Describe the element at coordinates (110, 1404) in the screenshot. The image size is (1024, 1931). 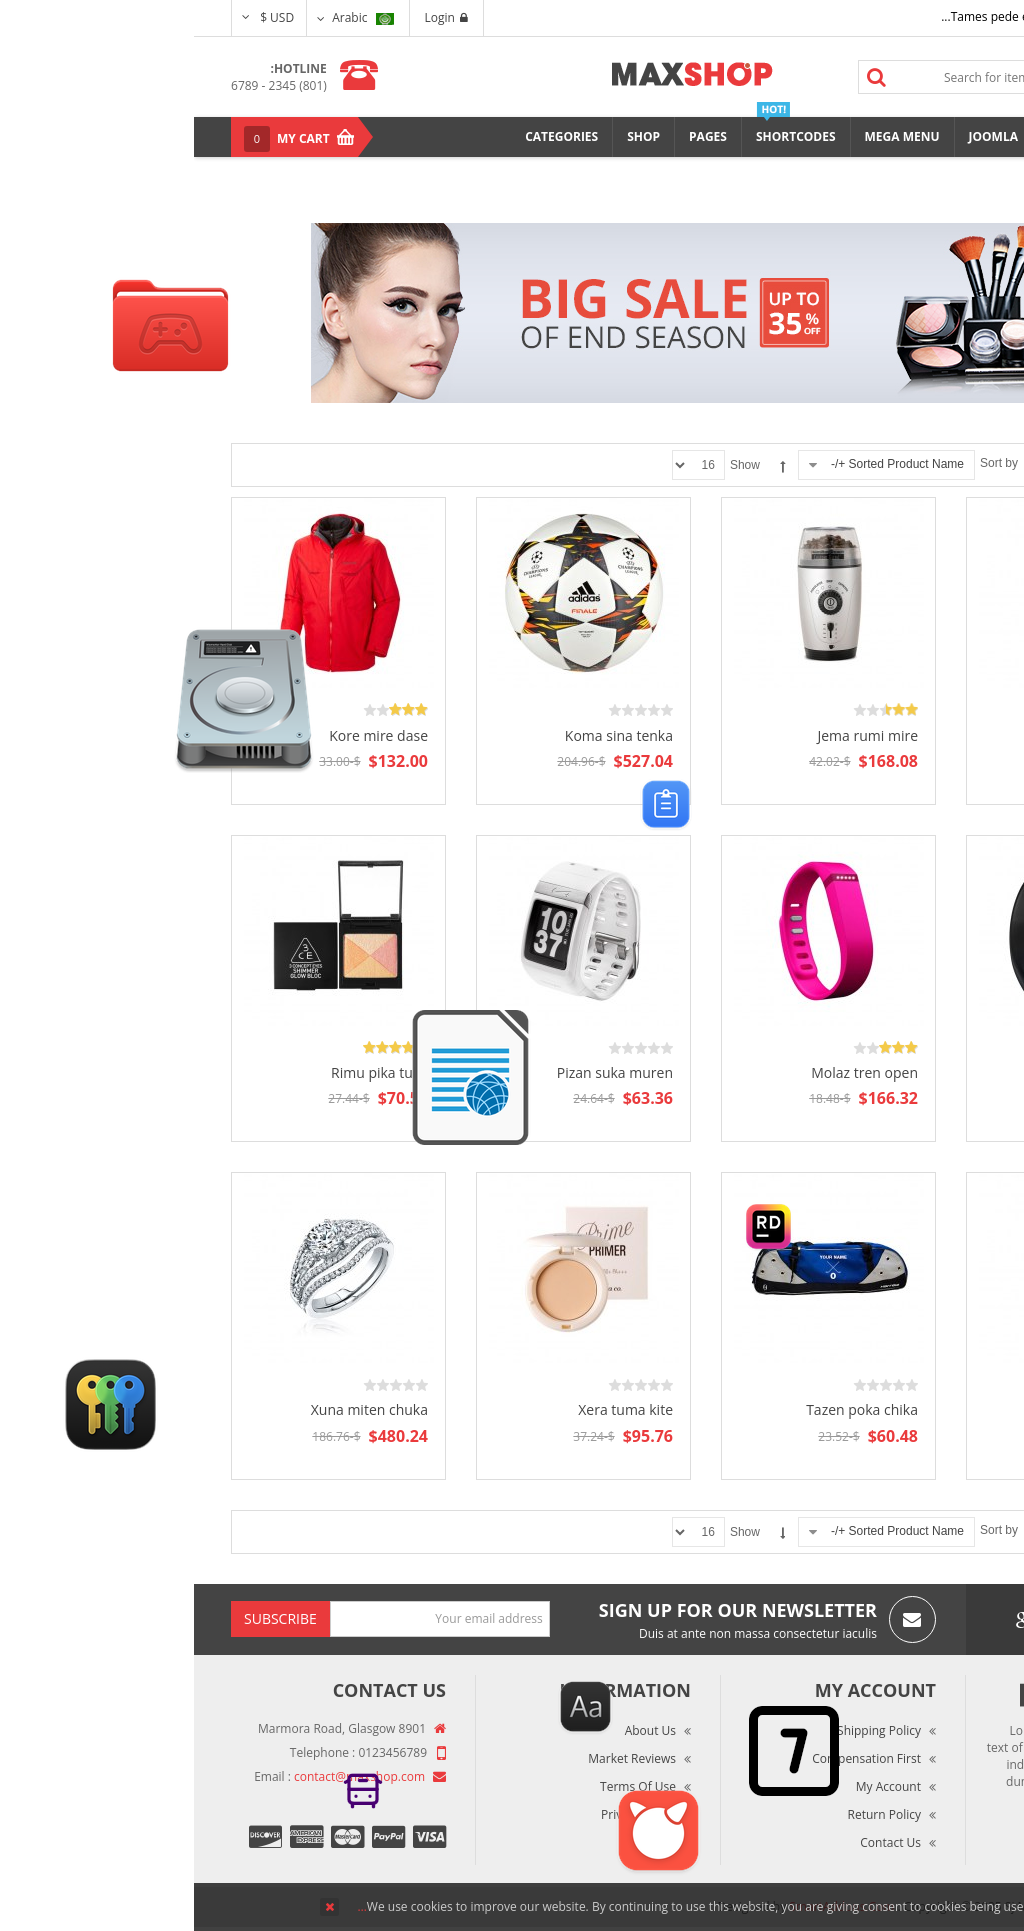
I see `open the passwords app` at that location.